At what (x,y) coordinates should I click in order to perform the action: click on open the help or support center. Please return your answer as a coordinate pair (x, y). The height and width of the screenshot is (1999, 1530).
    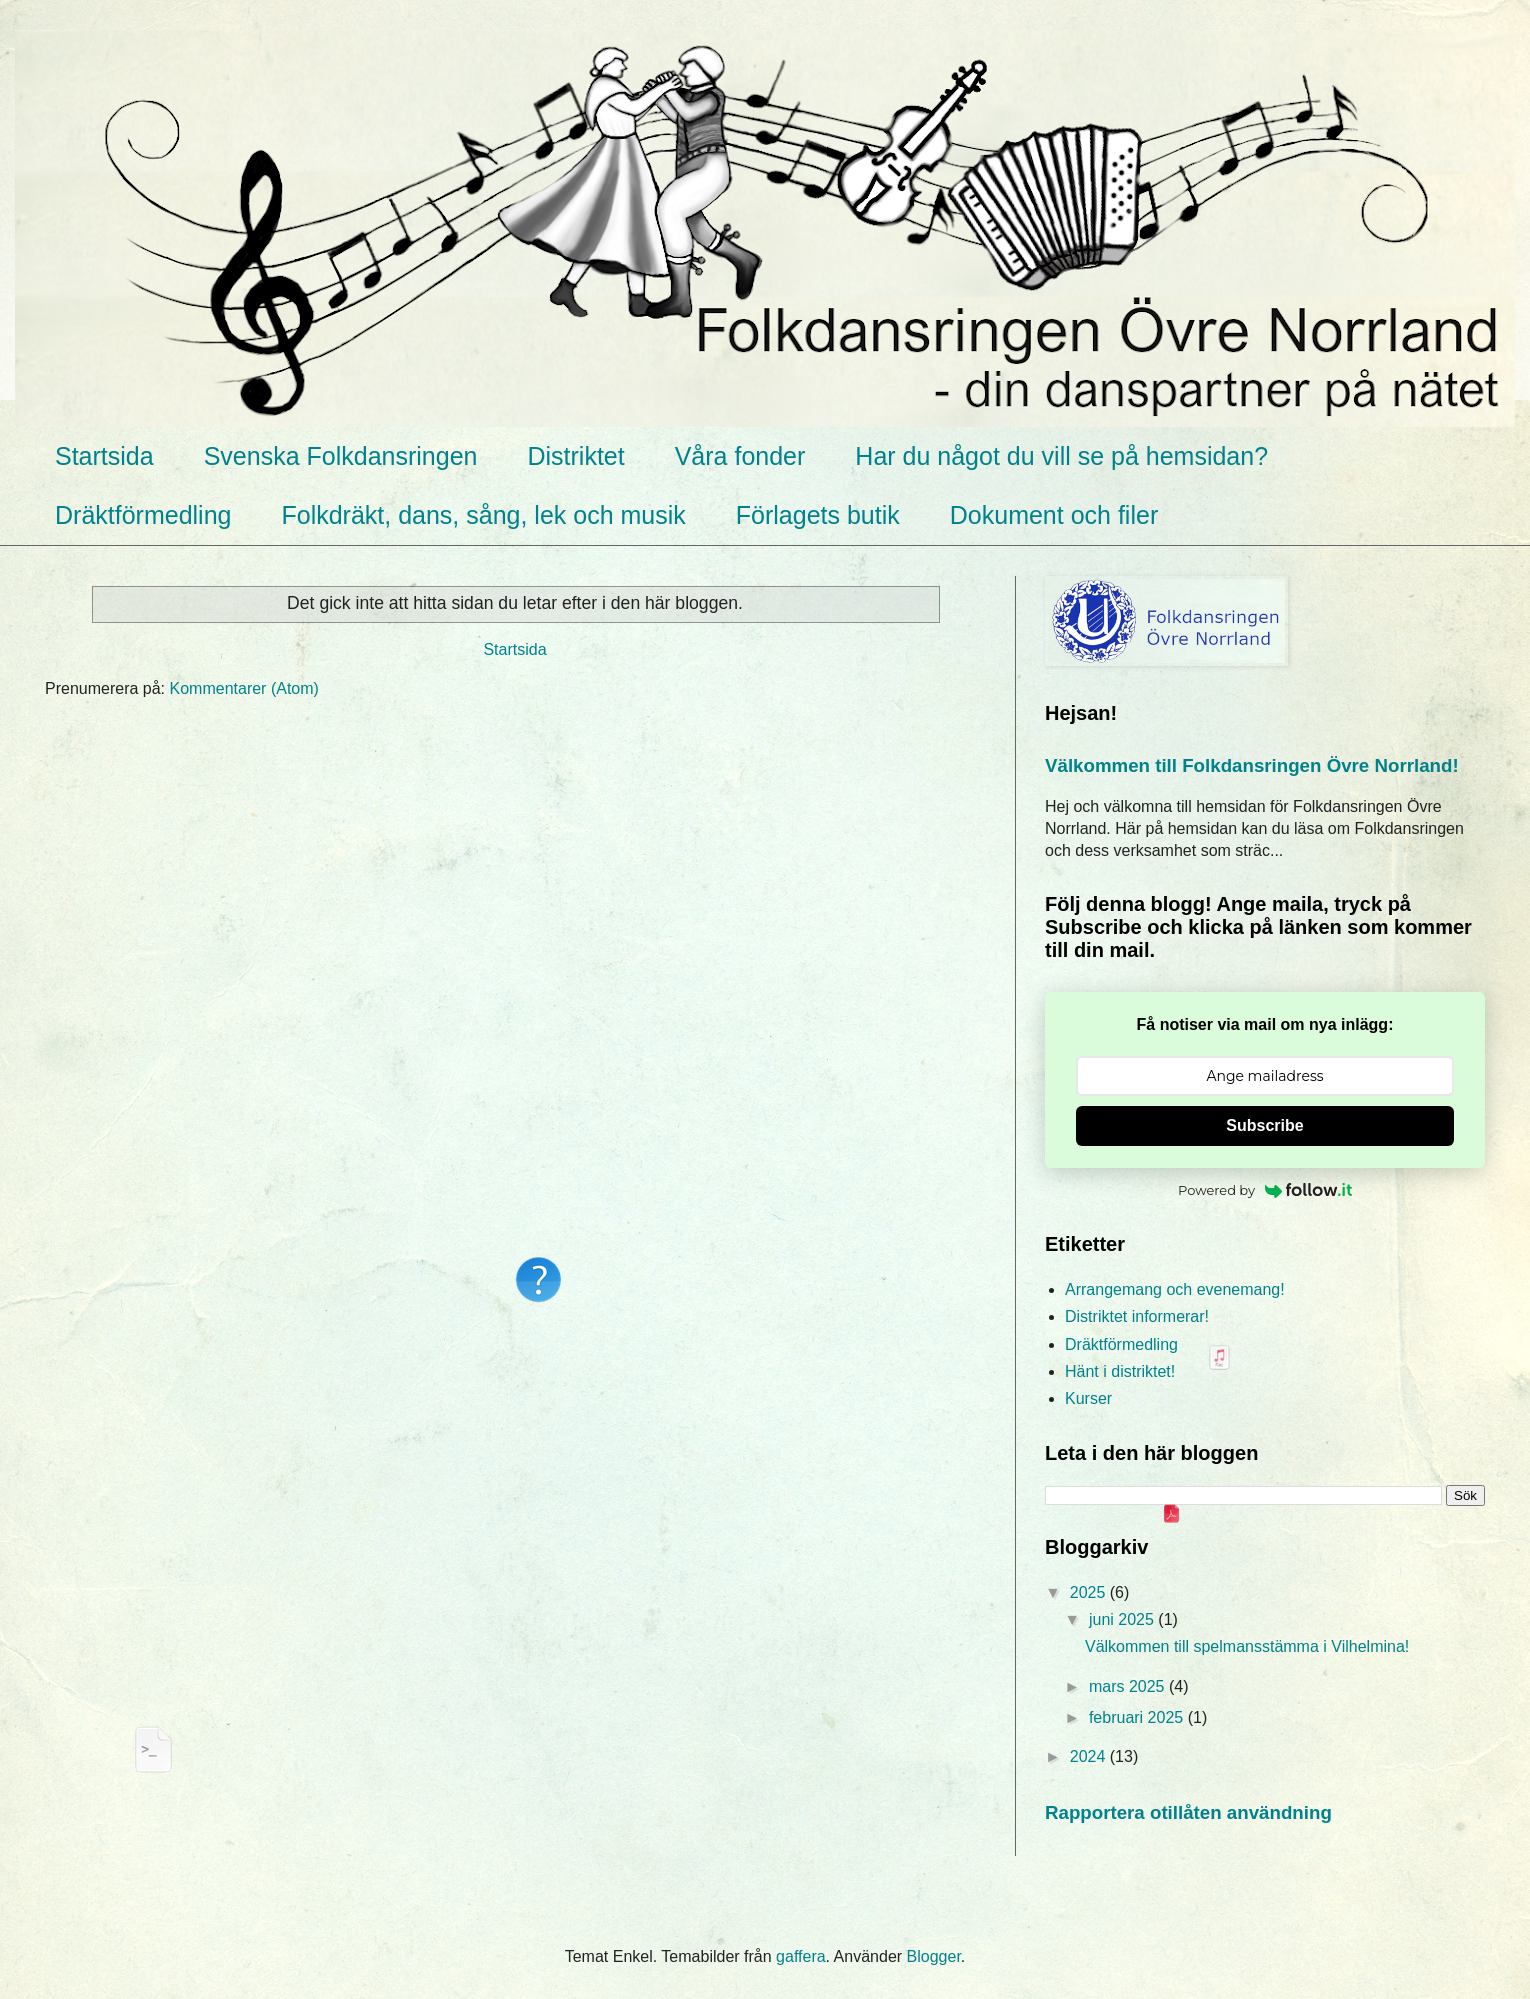
    Looking at the image, I should click on (538, 1279).